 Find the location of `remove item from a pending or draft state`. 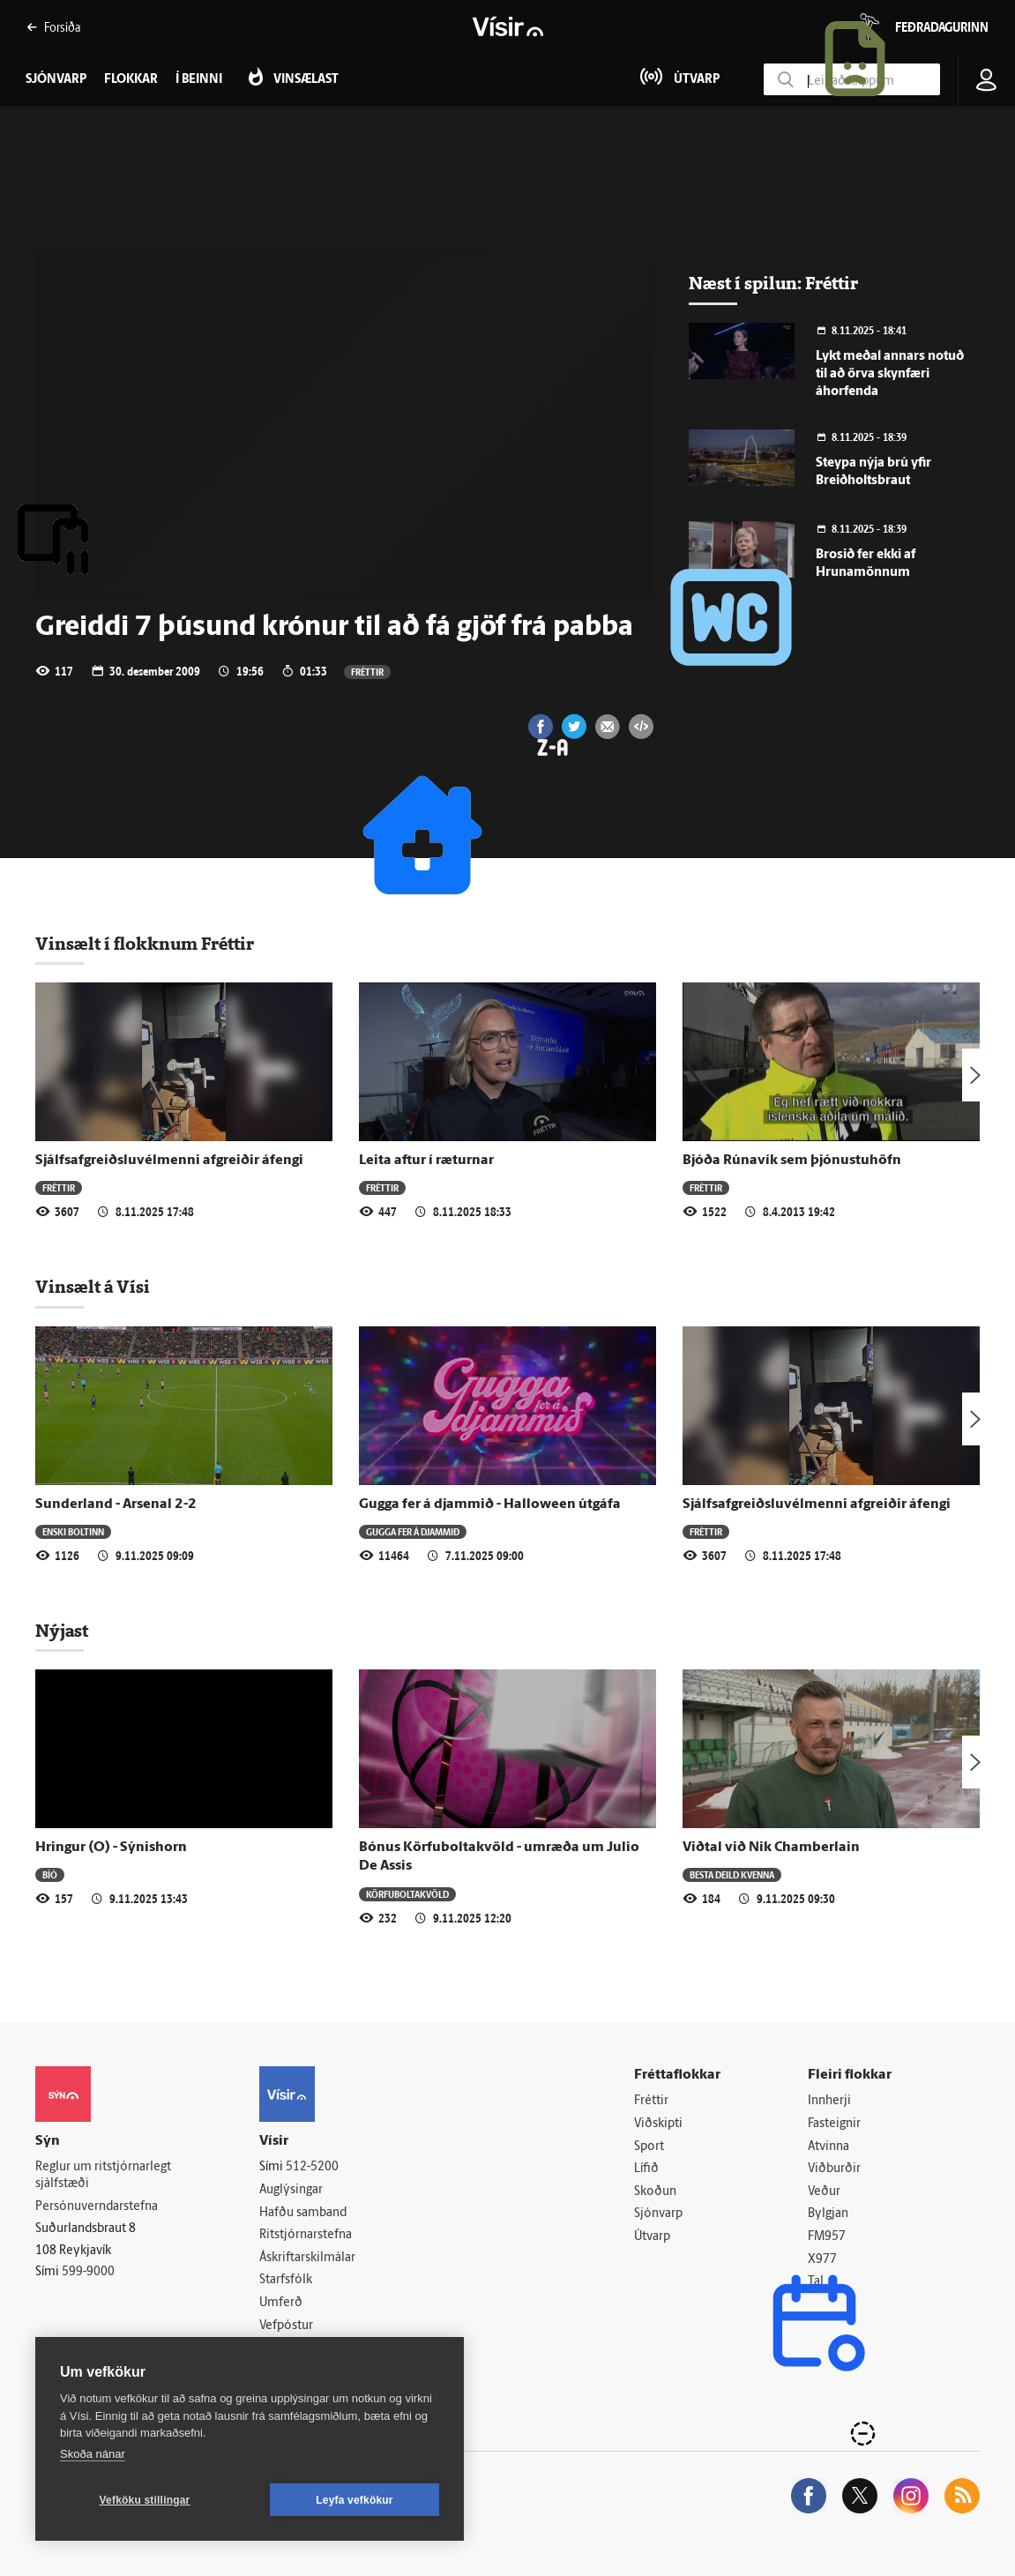

remove item from a pending or draft state is located at coordinates (862, 2433).